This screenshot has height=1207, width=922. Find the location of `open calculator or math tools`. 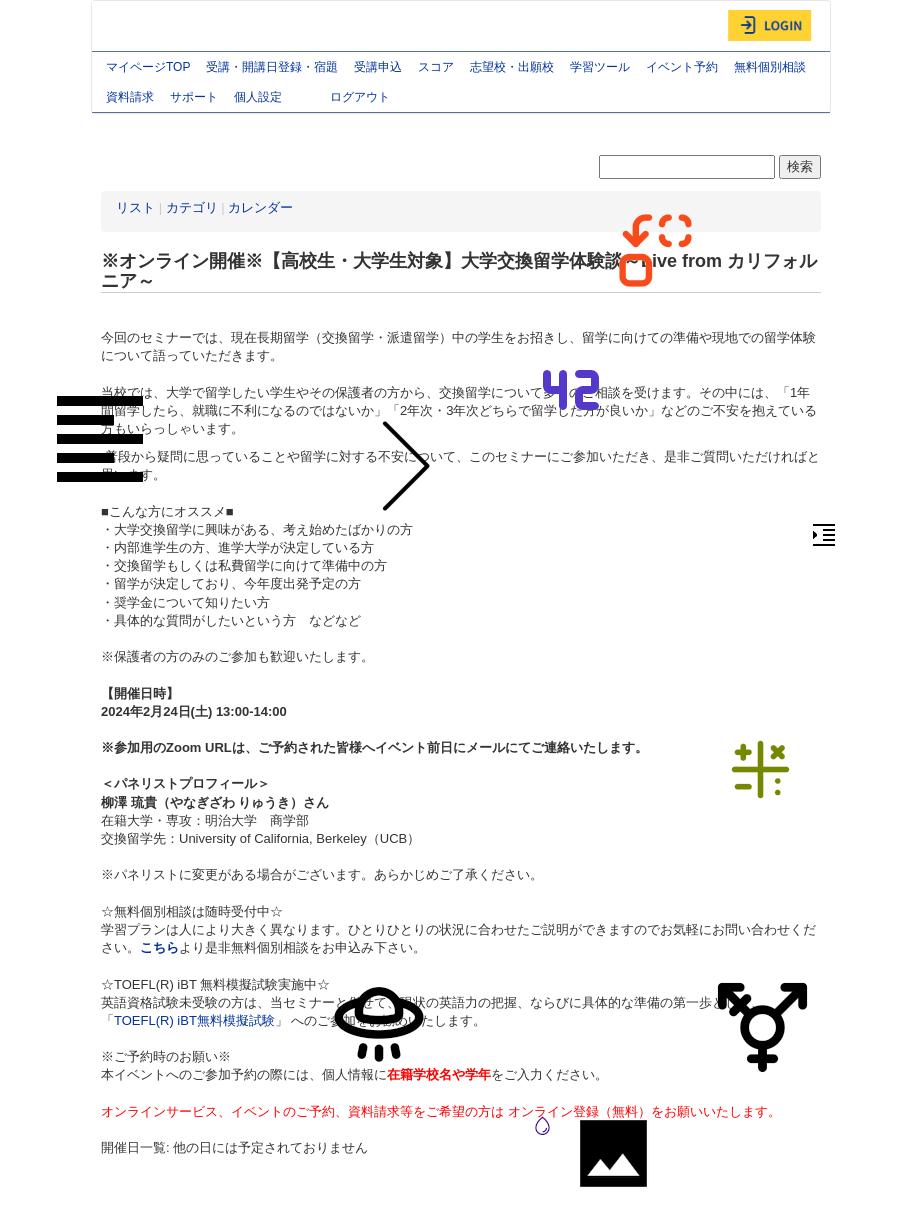

open calculator or math tools is located at coordinates (760, 769).